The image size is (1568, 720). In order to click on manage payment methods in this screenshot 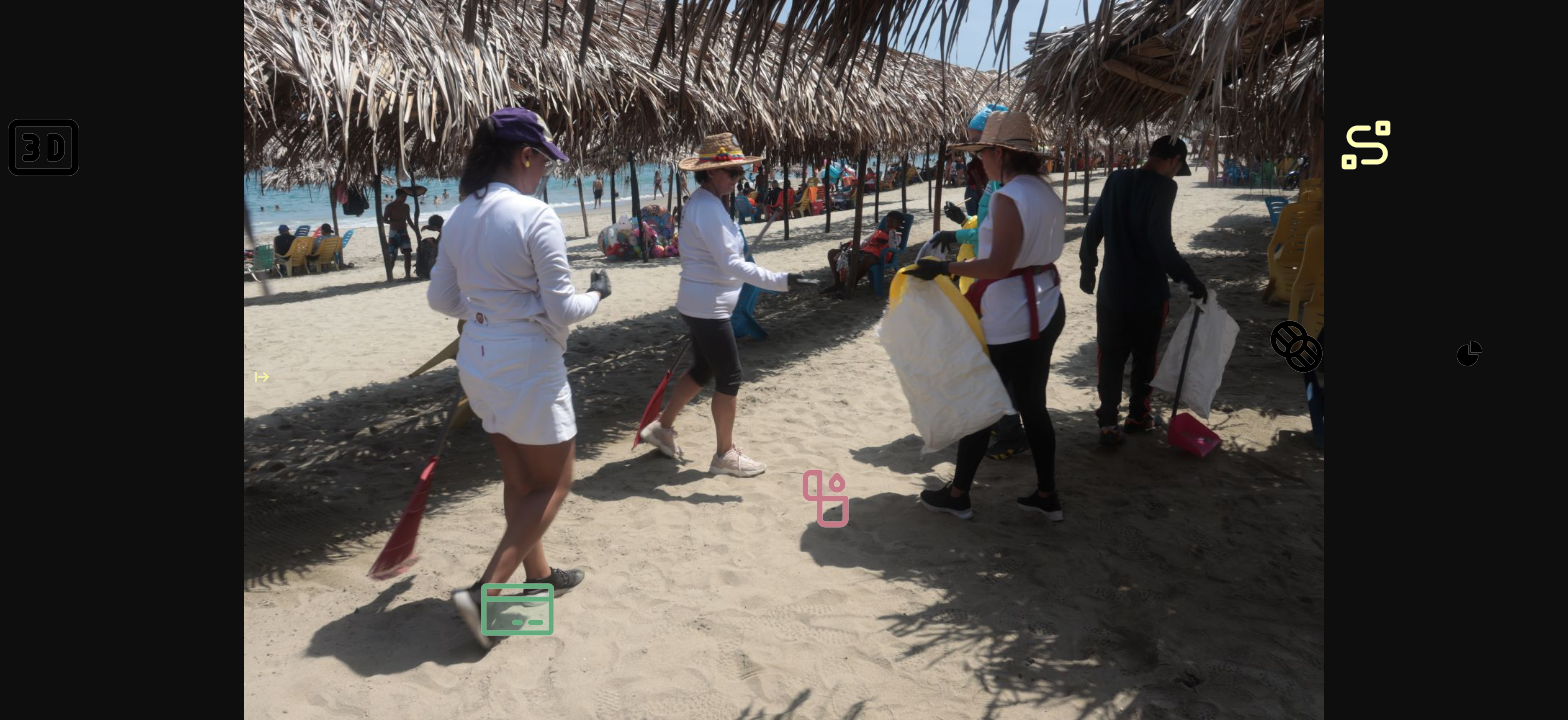, I will do `click(517, 609)`.